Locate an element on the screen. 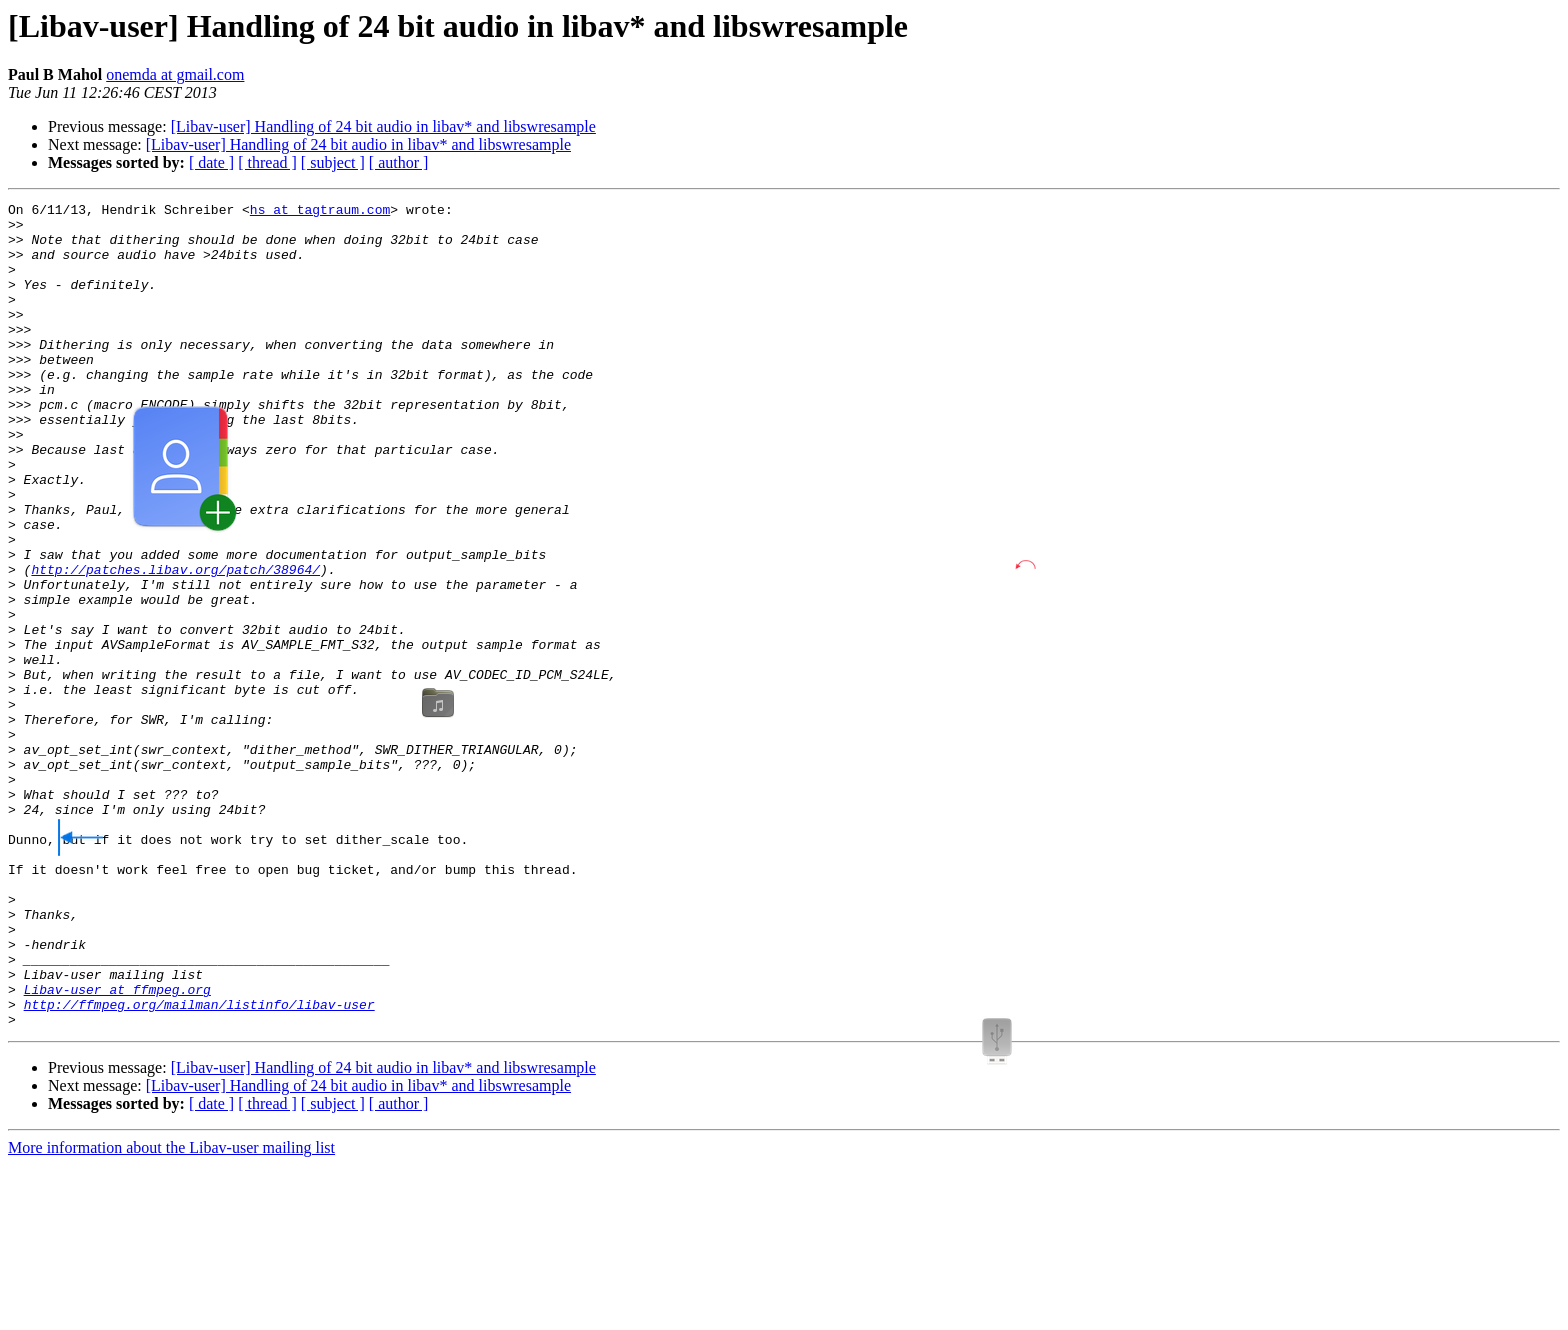 This screenshot has width=1568, height=1330. add a new contact is located at coordinates (180, 466).